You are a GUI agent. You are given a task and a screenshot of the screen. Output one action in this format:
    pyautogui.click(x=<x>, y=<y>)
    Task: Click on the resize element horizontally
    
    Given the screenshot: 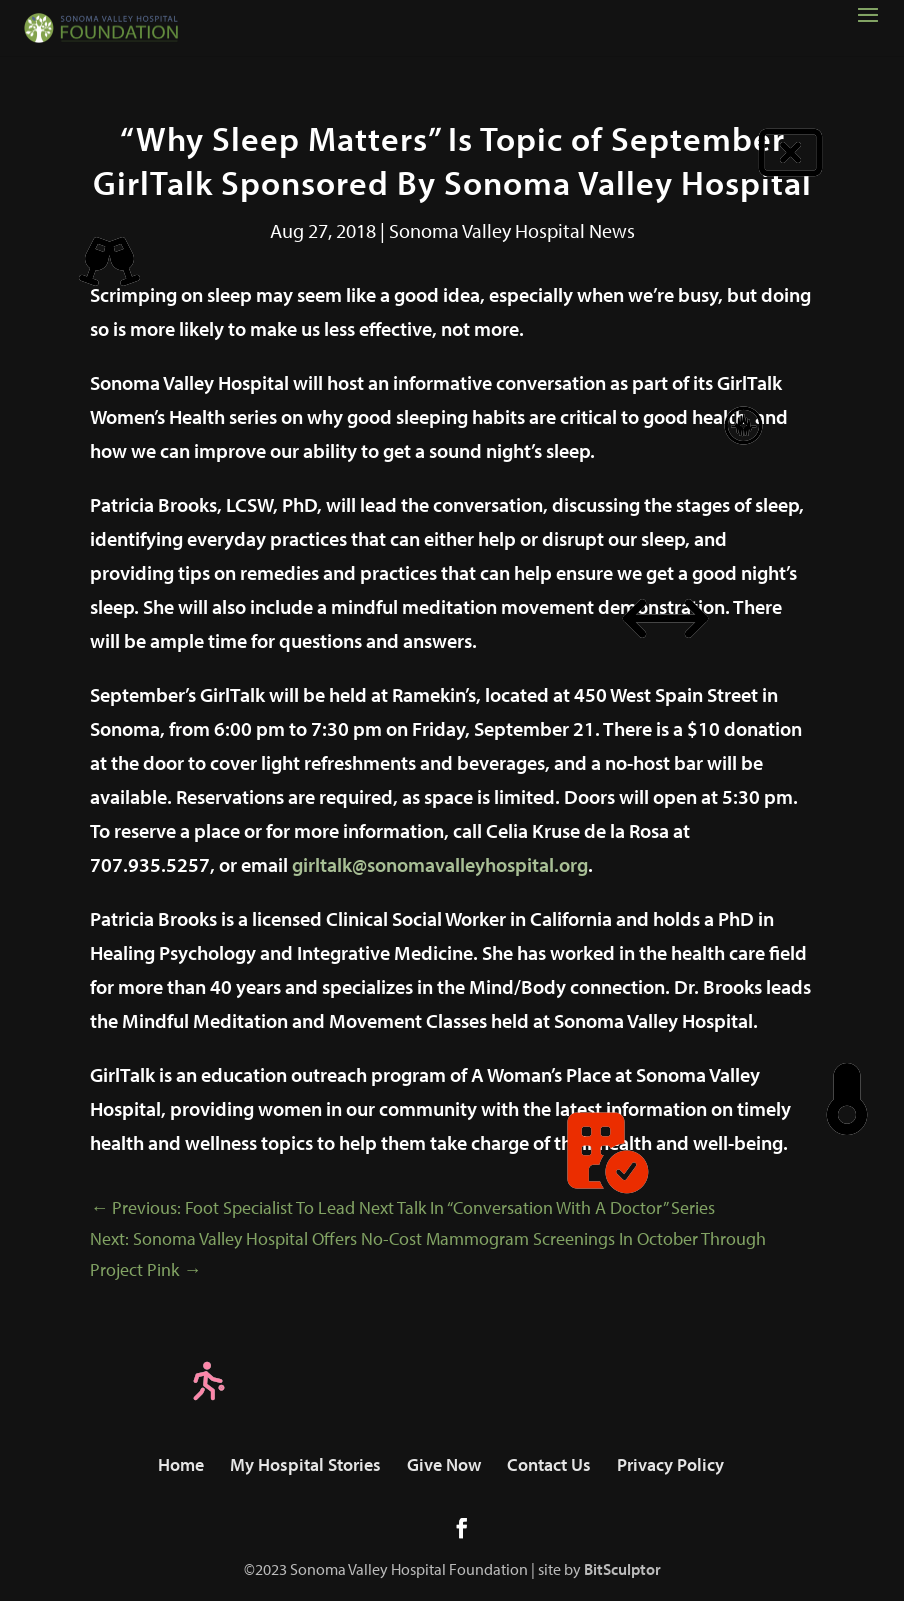 What is the action you would take?
    pyautogui.click(x=665, y=618)
    